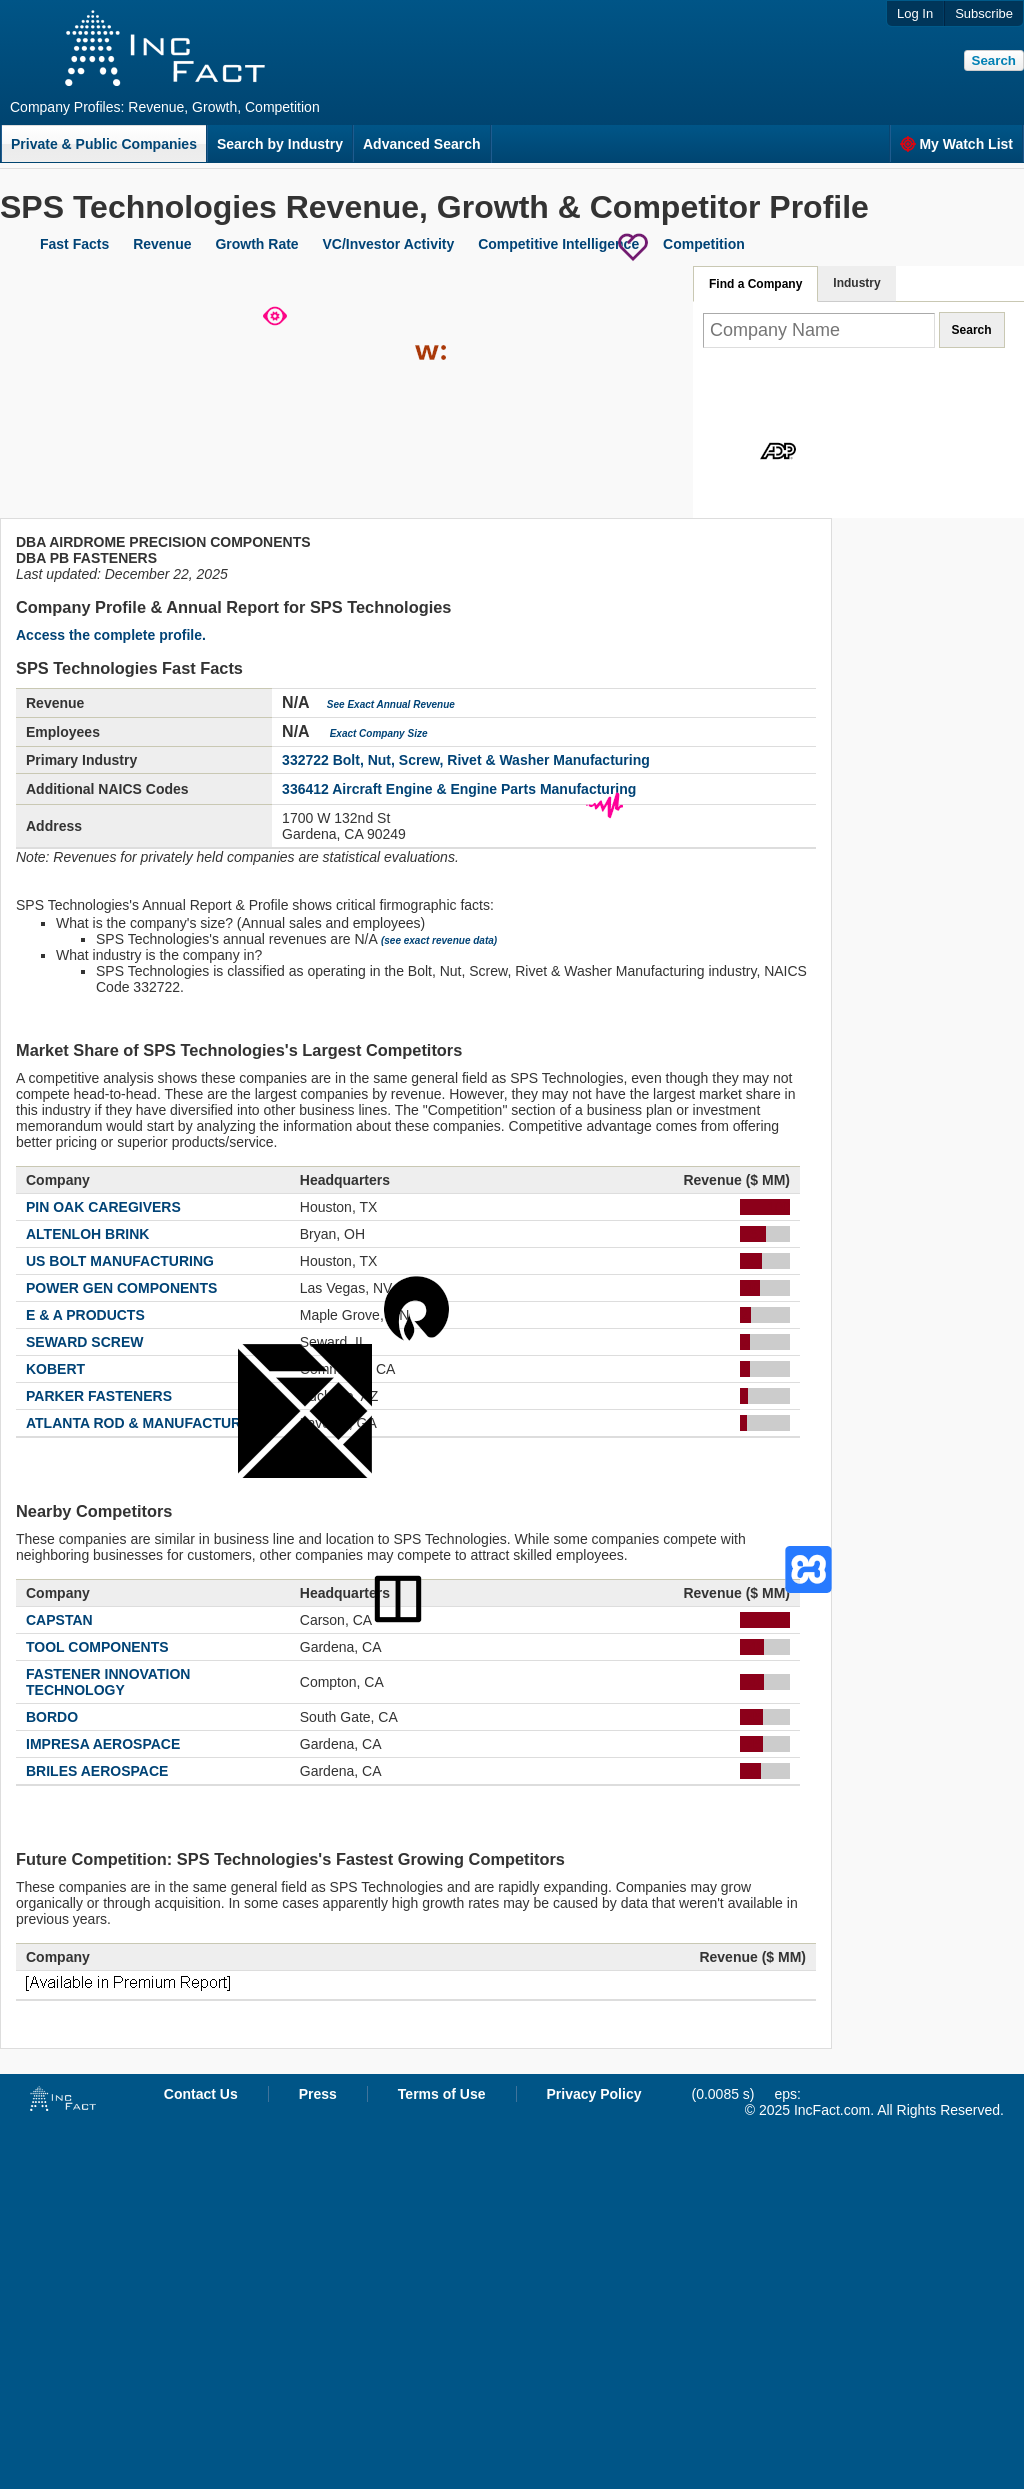 Image resolution: width=1024 pixels, height=2489 pixels. What do you see at coordinates (275, 316) in the screenshot?
I see `phabricator code review and project management platform logo` at bounding box center [275, 316].